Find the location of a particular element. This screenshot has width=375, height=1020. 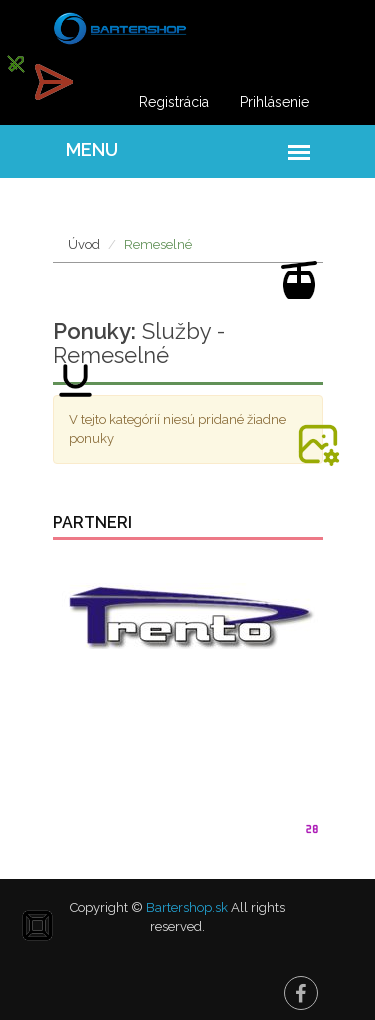

send a message is located at coordinates (53, 82).